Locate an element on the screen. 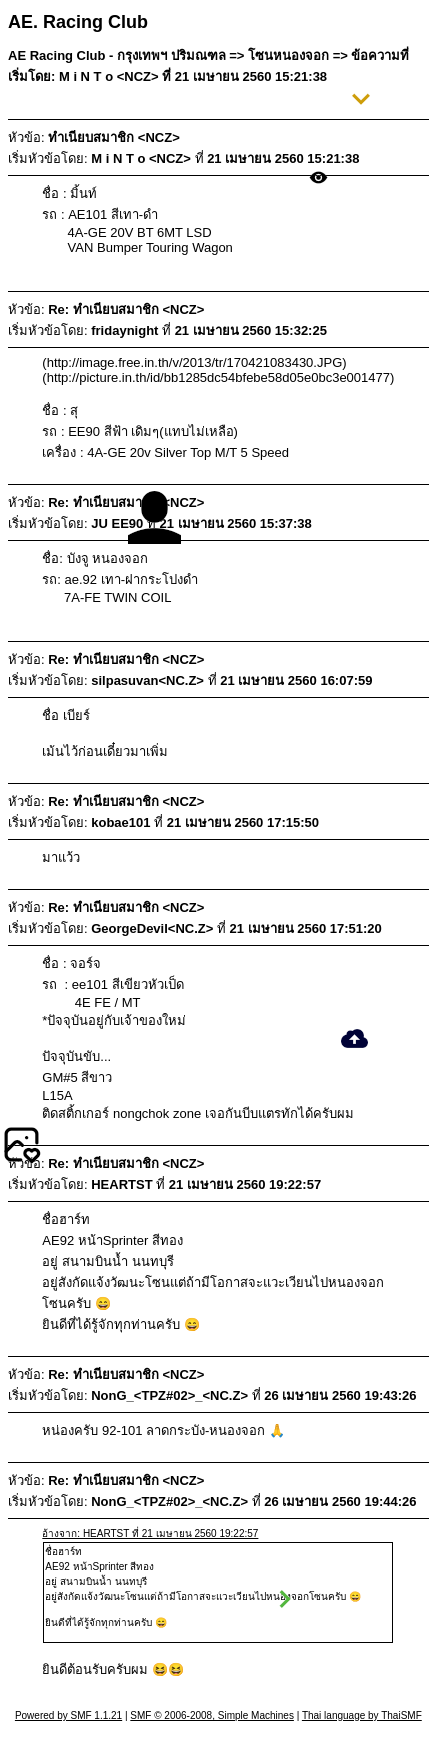 This screenshot has height=1744, width=429. expand a dropdown menu is located at coordinates (361, 99).